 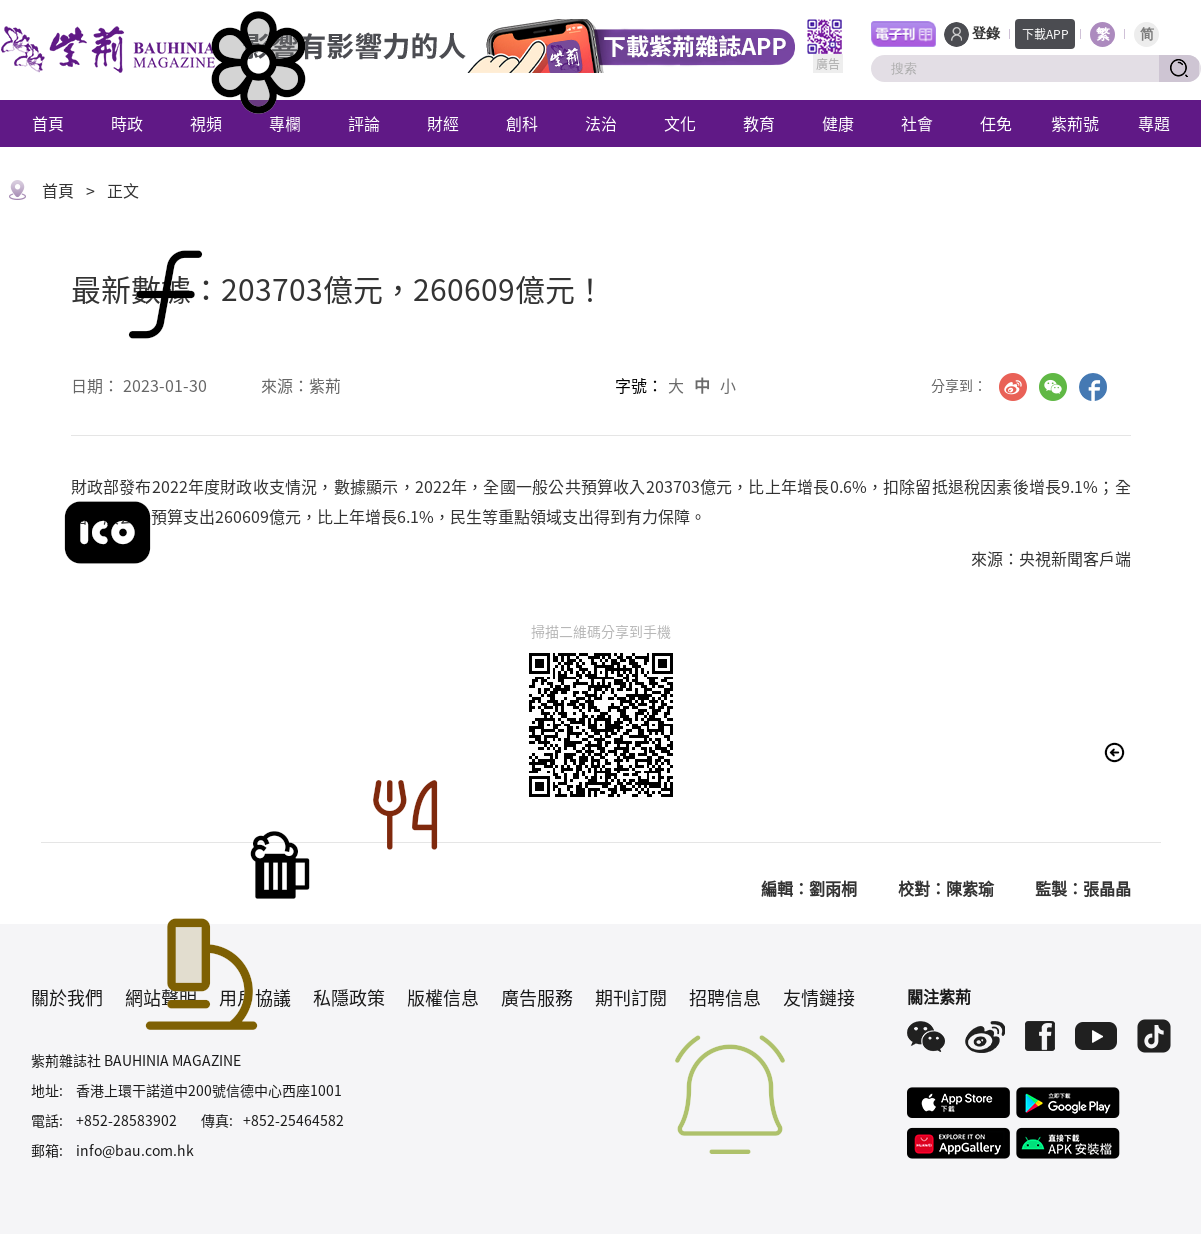 What do you see at coordinates (201, 978) in the screenshot?
I see `access research or scientific tools` at bounding box center [201, 978].